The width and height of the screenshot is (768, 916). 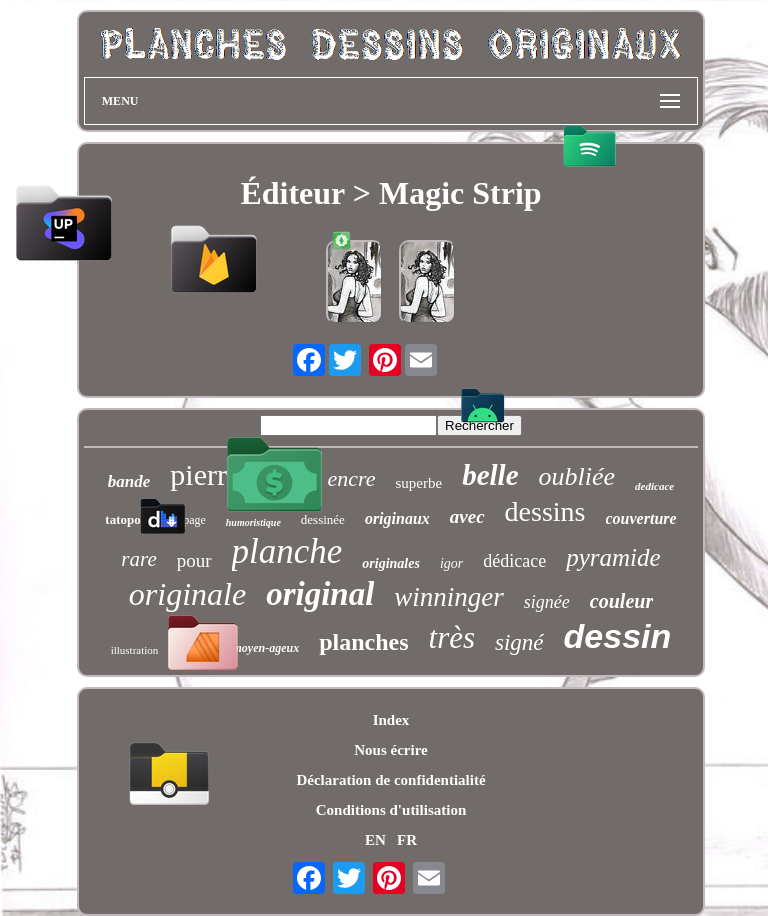 What do you see at coordinates (341, 240) in the screenshot?
I see `access operating system updates` at bounding box center [341, 240].